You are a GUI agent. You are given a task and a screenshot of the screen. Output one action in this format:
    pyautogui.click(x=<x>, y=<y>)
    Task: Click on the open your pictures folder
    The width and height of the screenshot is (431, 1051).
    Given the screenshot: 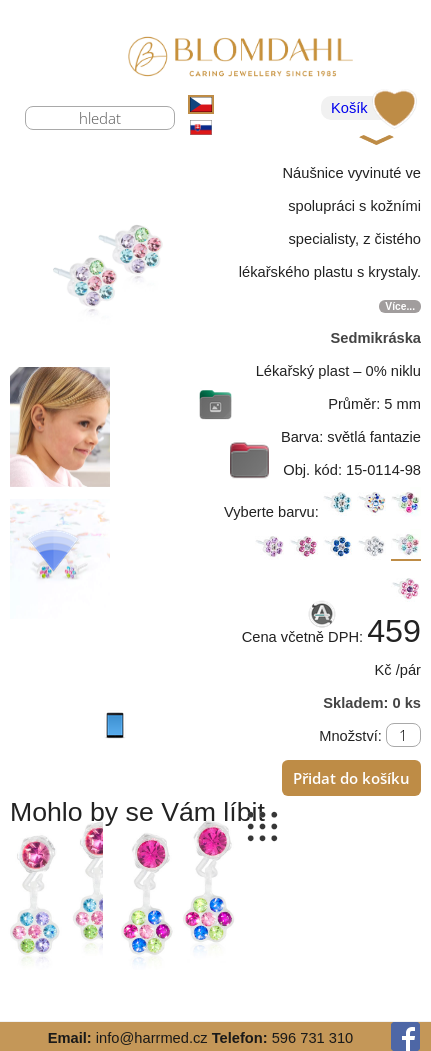 What is the action you would take?
    pyautogui.click(x=215, y=404)
    